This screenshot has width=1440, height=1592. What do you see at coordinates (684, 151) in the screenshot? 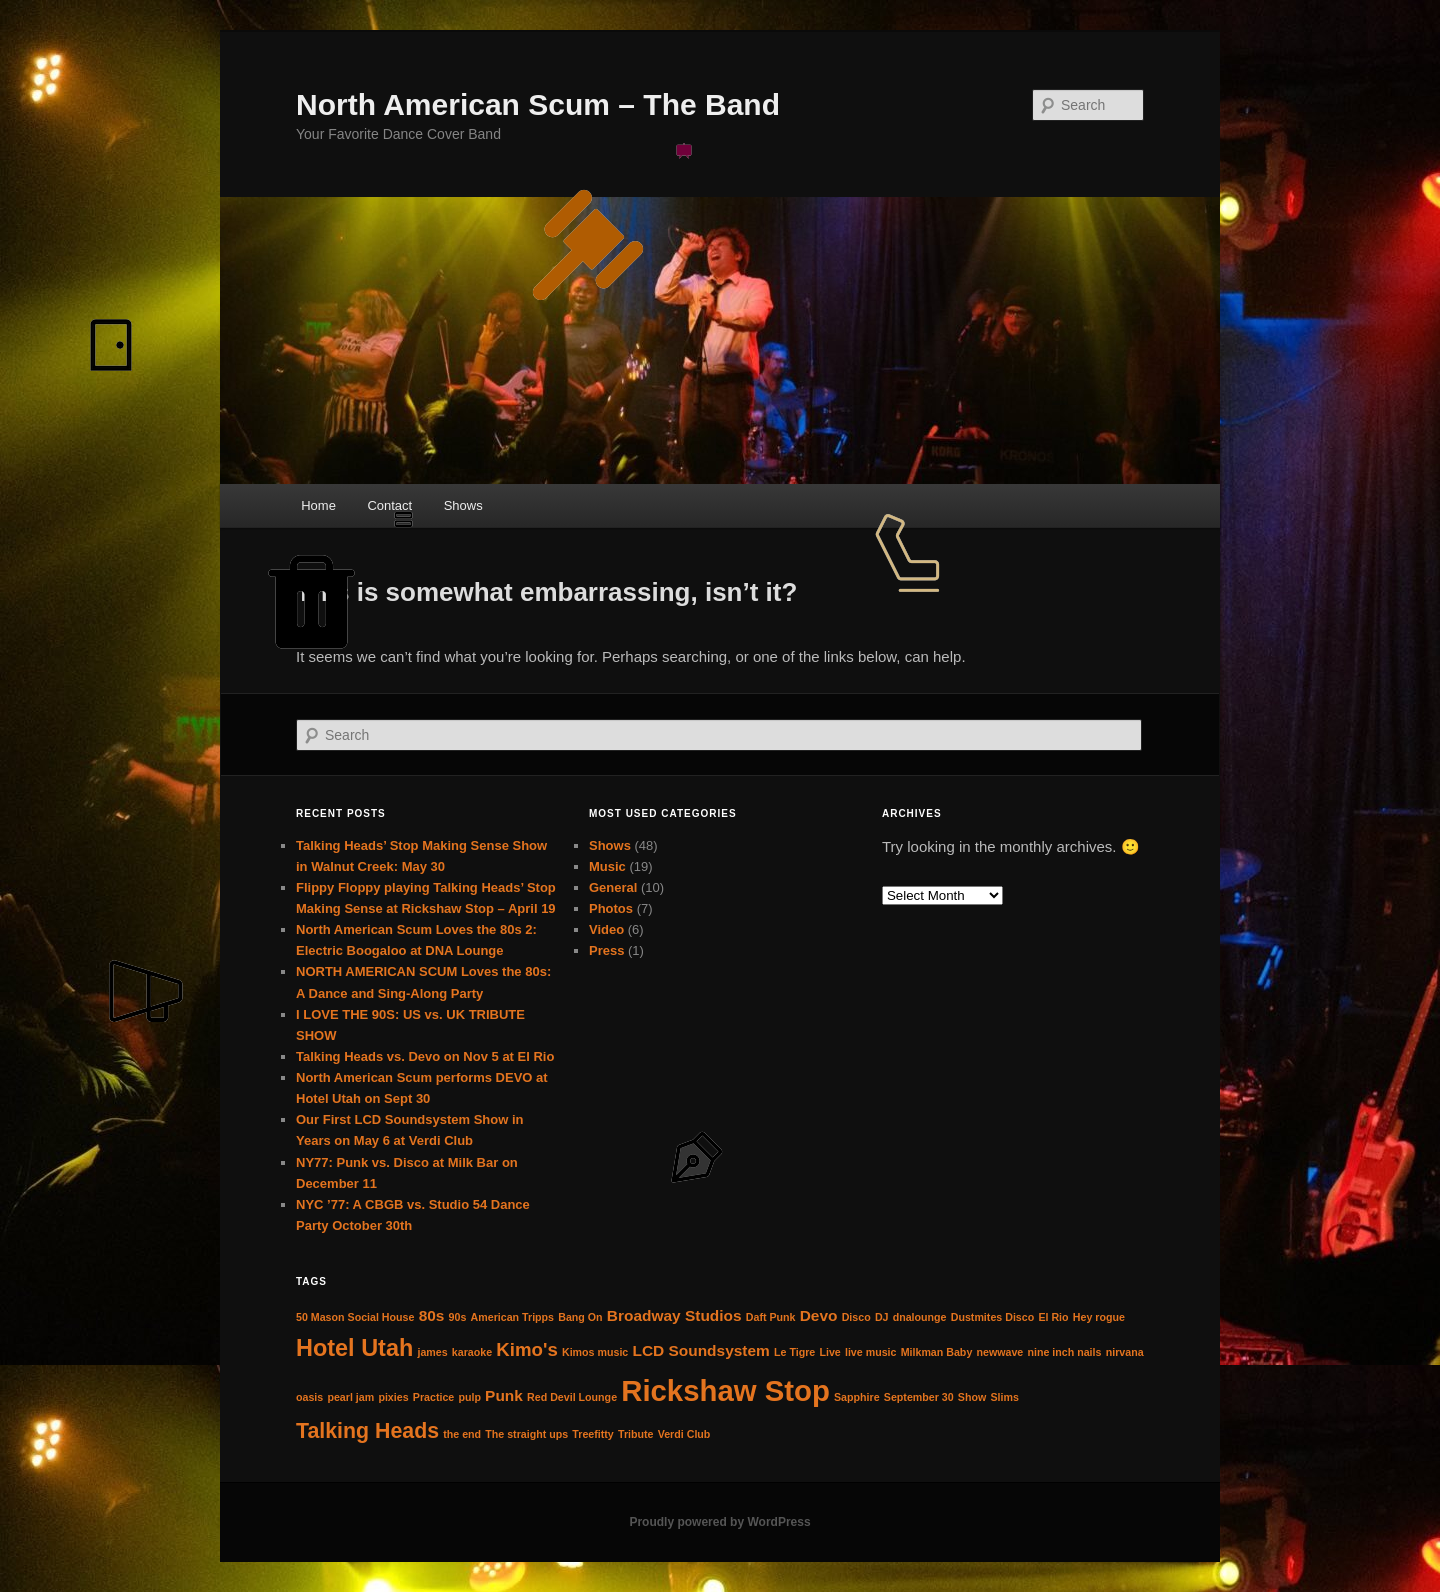
I see `start or view a presentation` at bounding box center [684, 151].